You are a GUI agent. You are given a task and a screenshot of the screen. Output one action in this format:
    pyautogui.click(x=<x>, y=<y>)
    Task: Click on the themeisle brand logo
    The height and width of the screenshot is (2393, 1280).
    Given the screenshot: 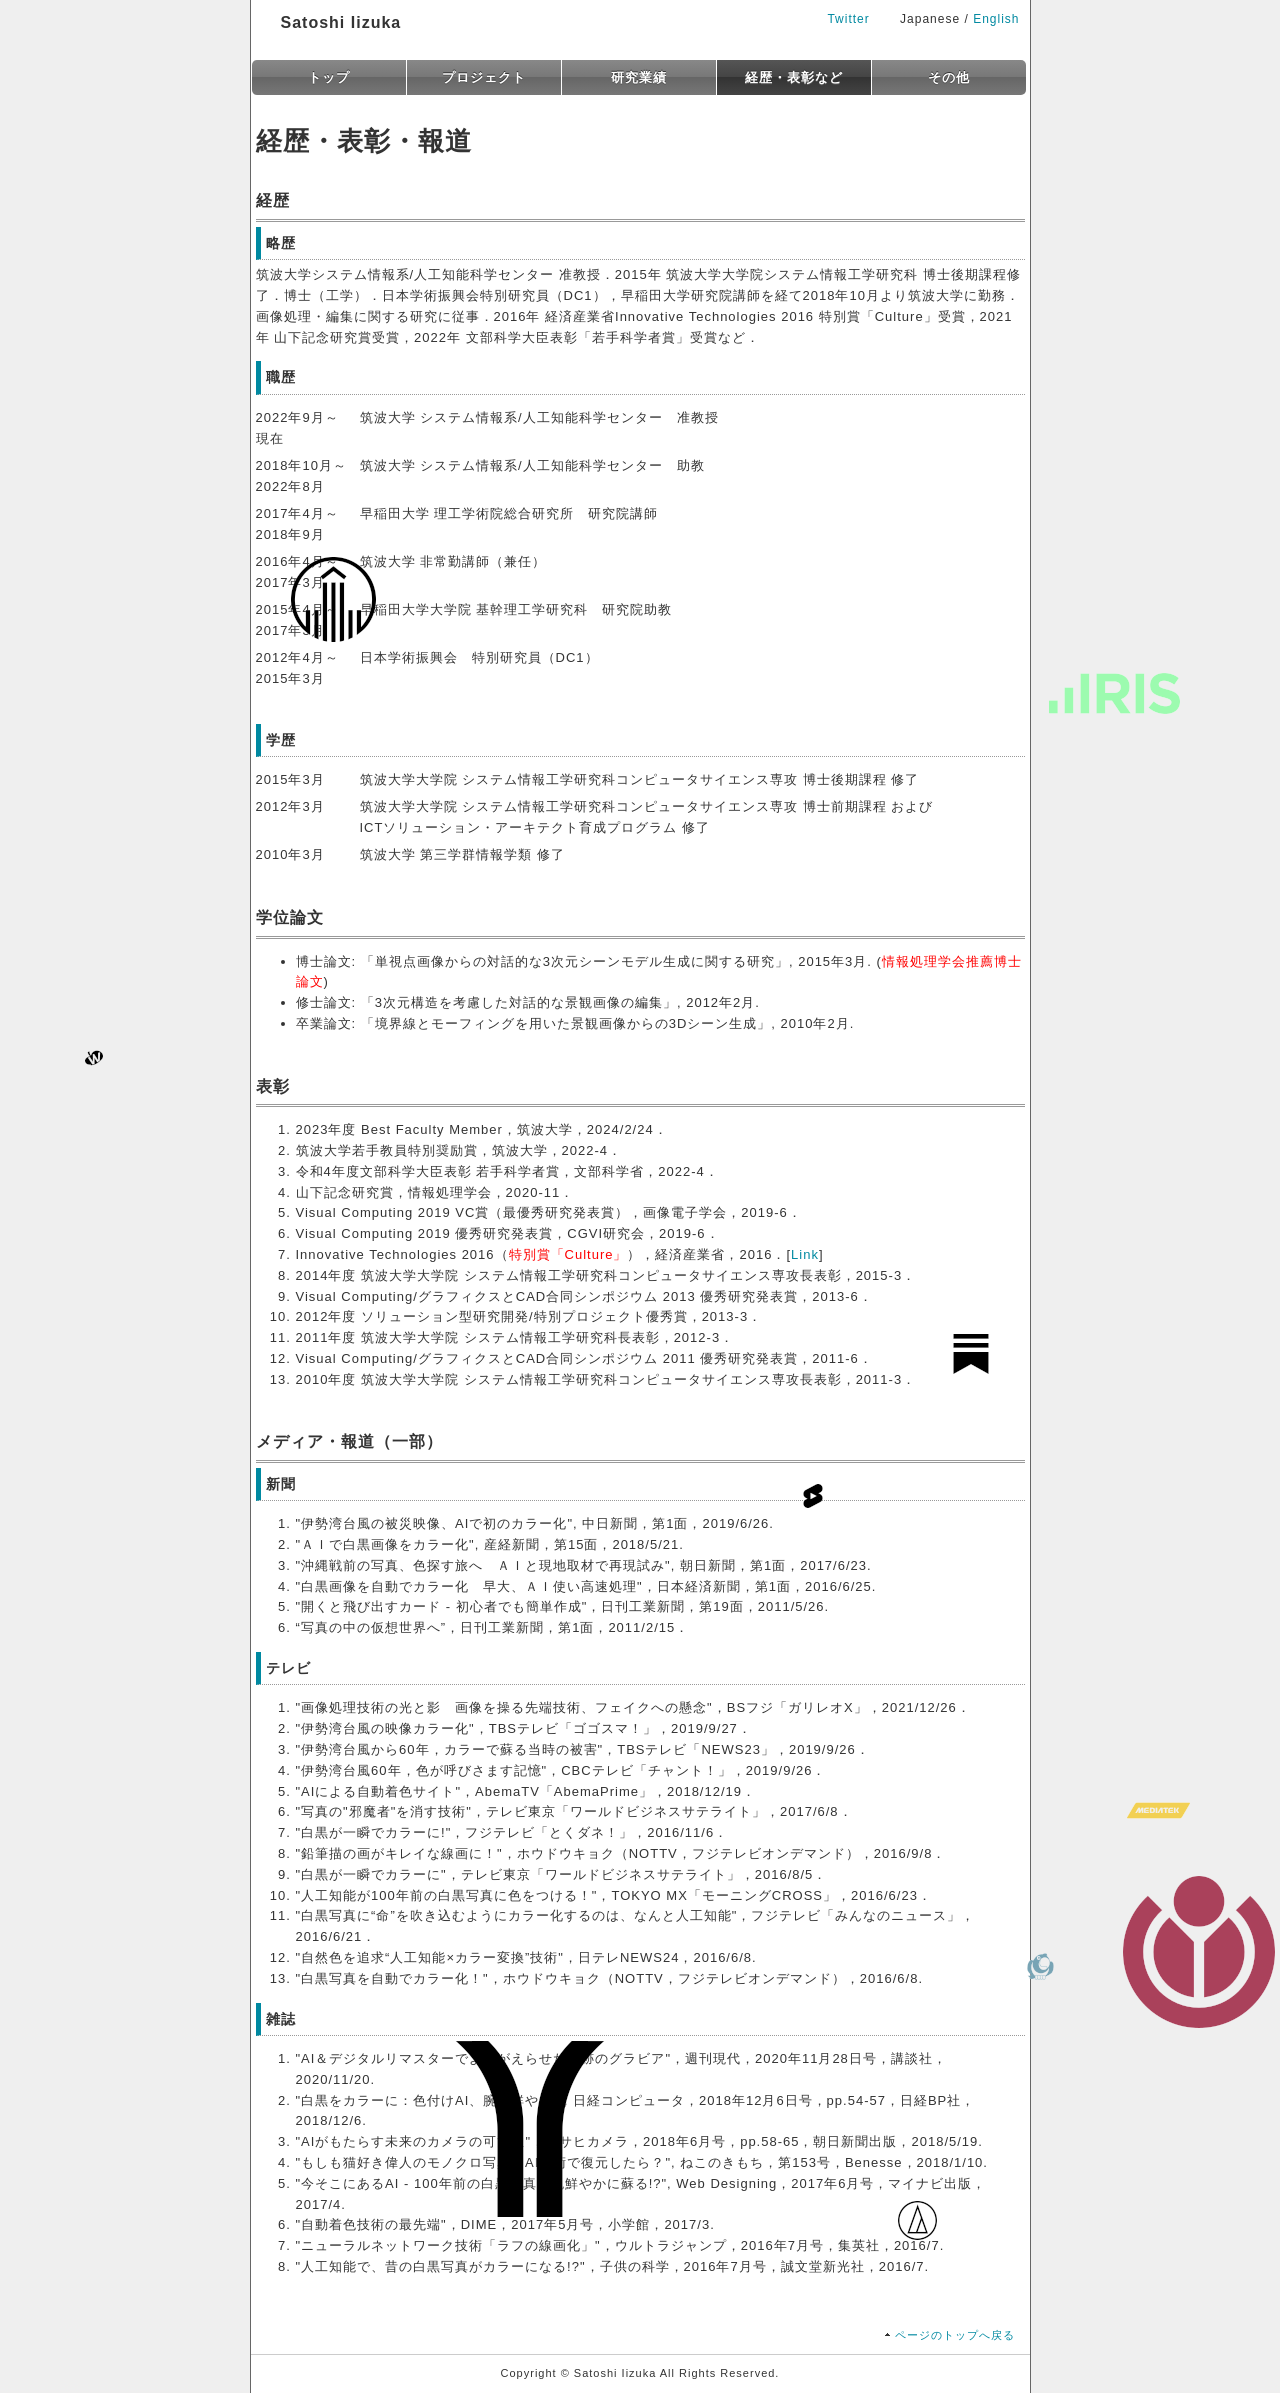 What is the action you would take?
    pyautogui.click(x=1040, y=1966)
    